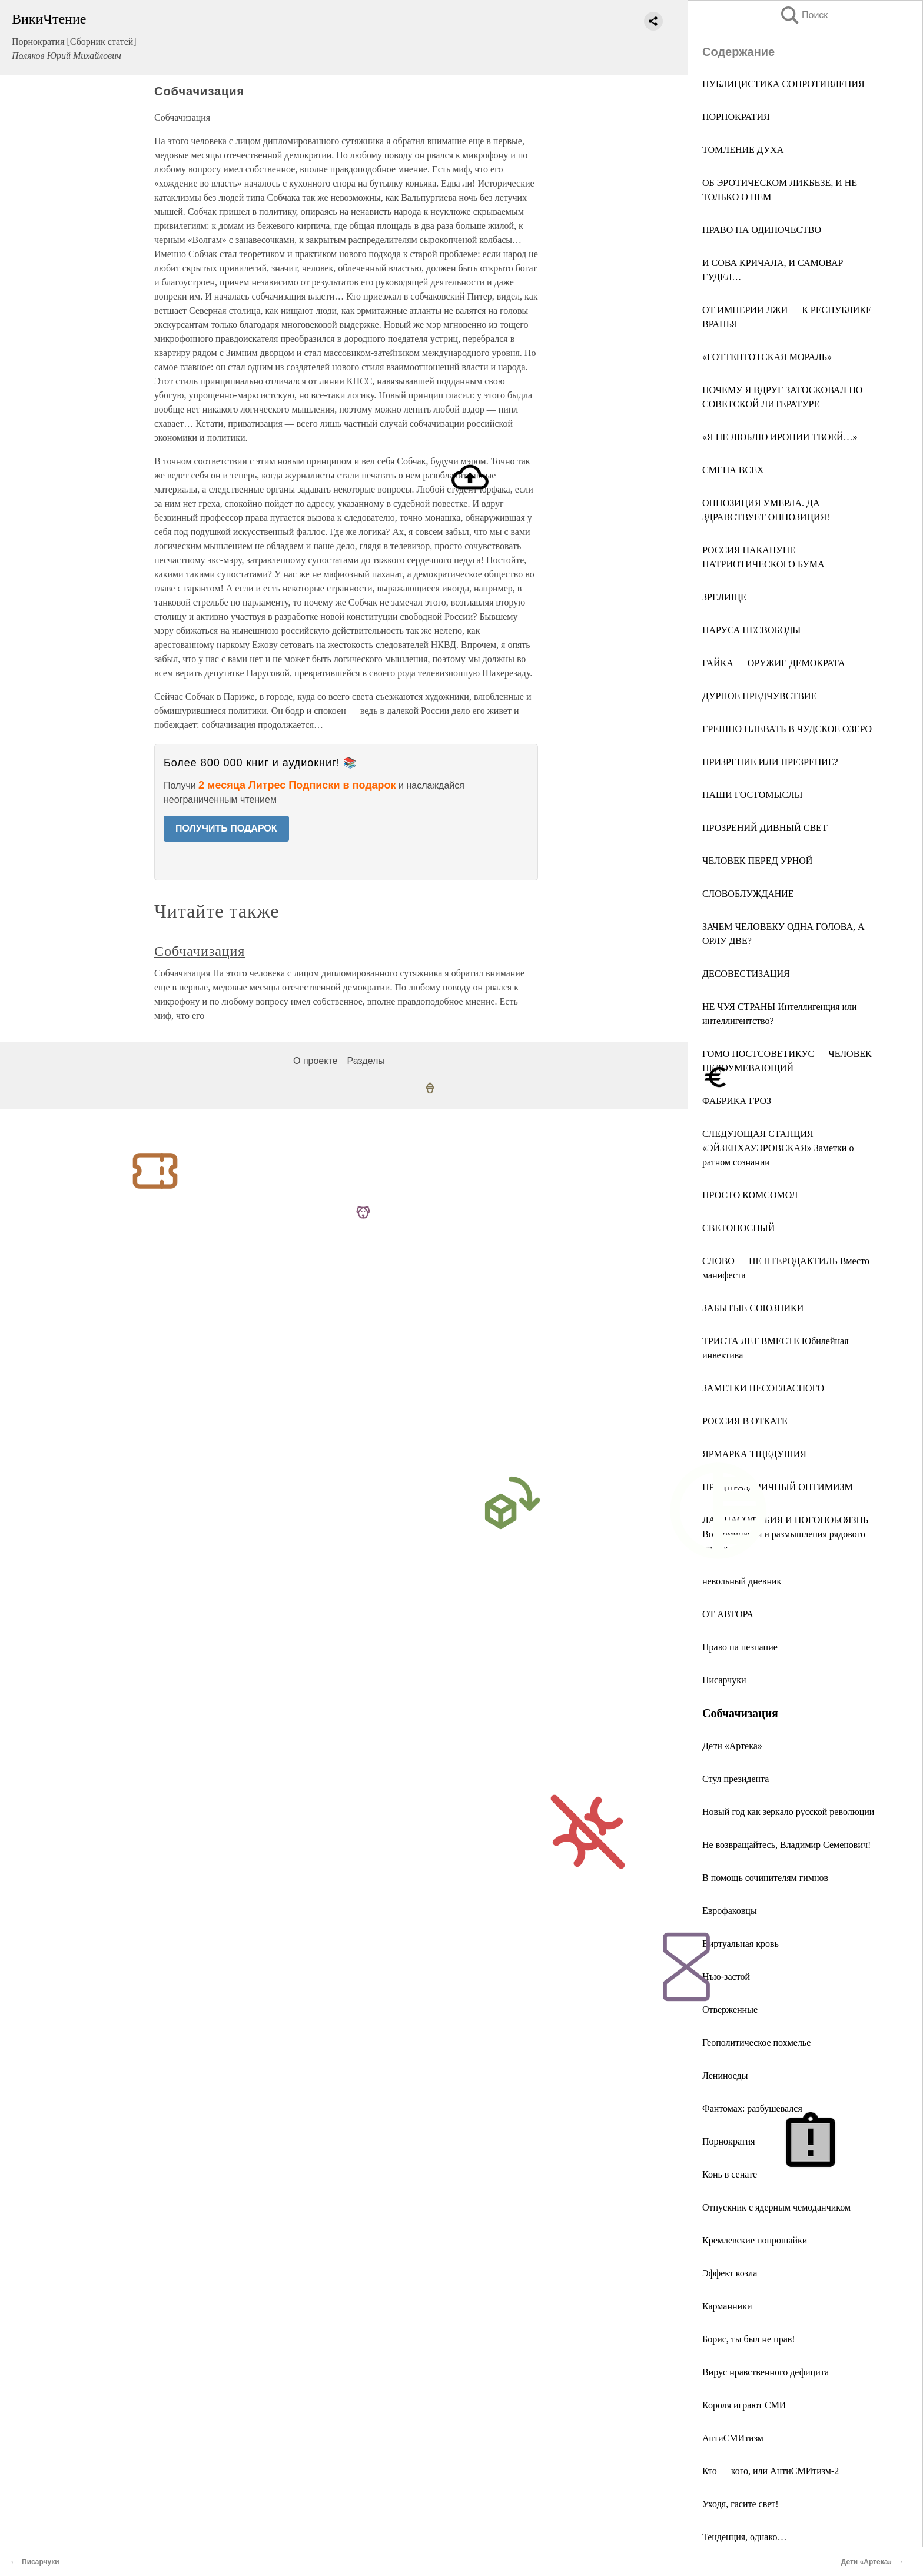  I want to click on indicates loading or processing in progress, so click(686, 1967).